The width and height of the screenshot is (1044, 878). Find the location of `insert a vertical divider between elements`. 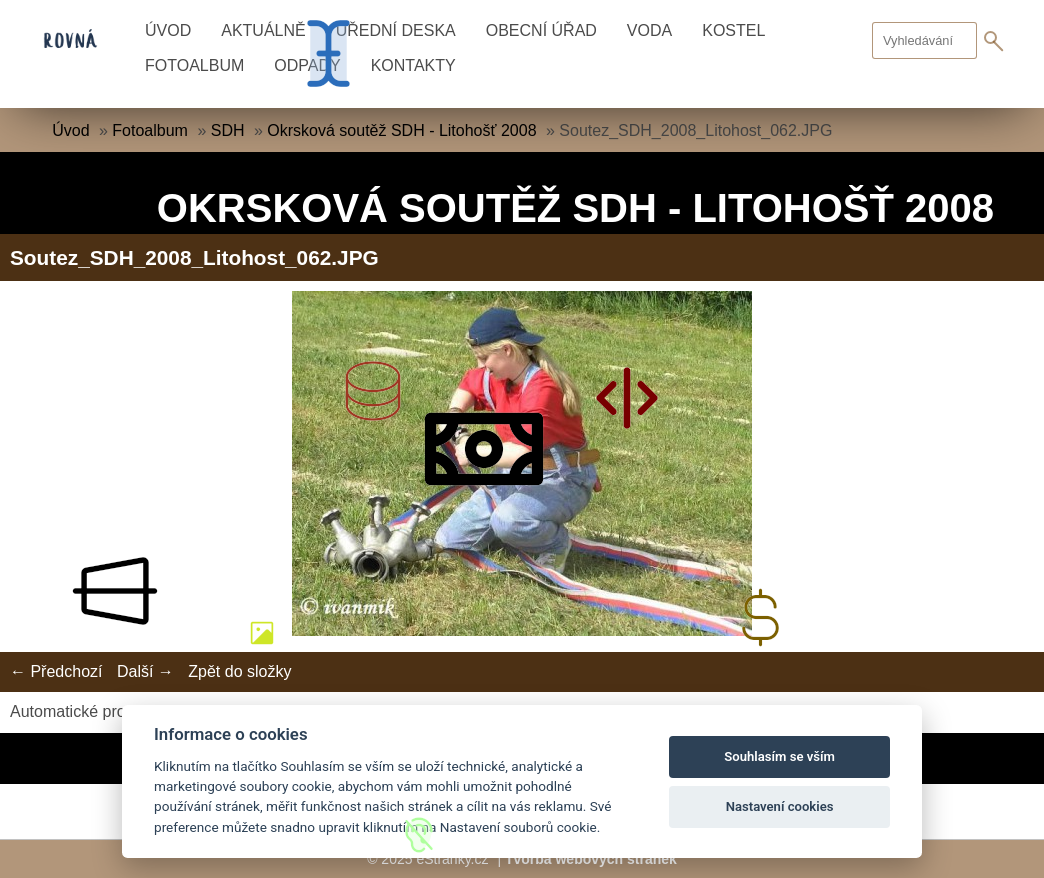

insert a vertical divider between elements is located at coordinates (627, 398).